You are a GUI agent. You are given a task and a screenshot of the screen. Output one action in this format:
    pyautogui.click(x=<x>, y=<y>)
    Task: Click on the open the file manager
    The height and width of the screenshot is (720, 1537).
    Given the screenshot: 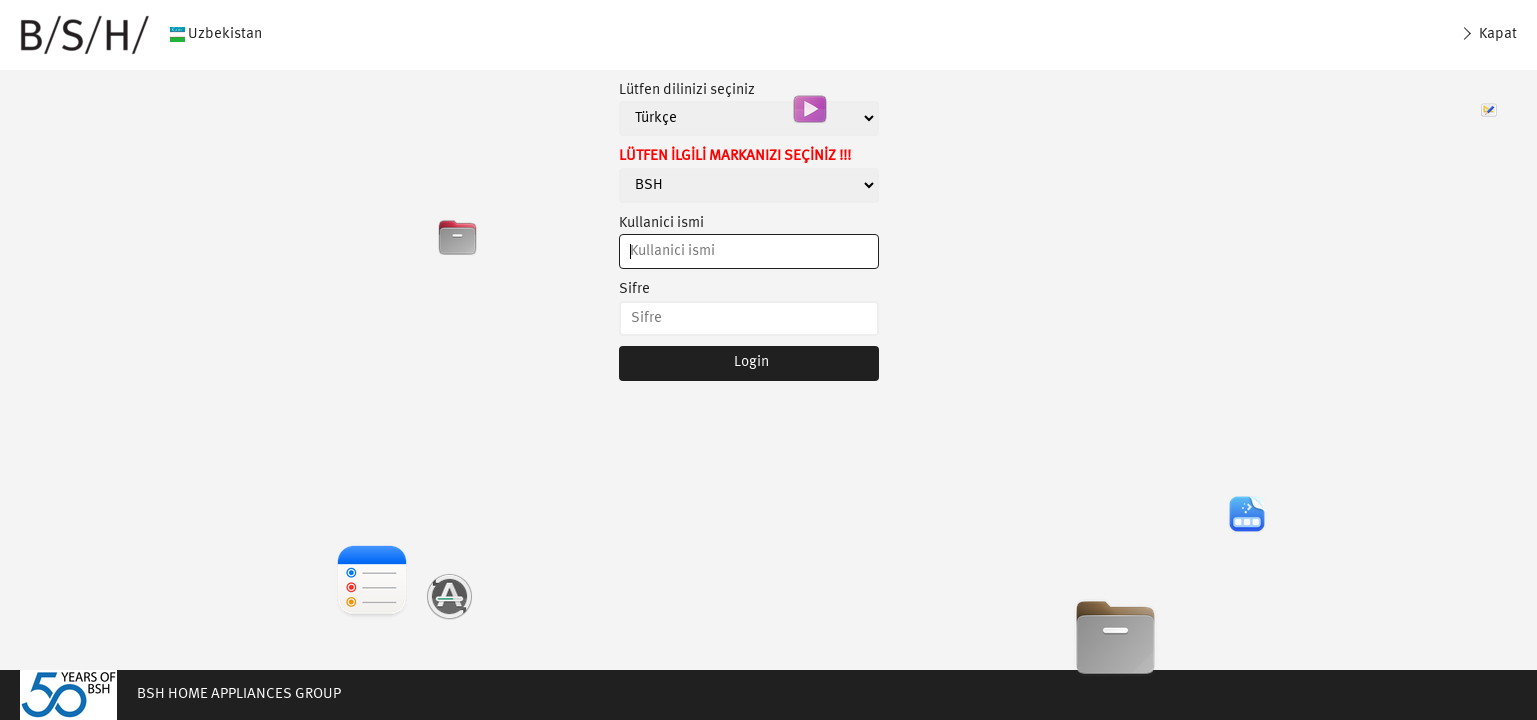 What is the action you would take?
    pyautogui.click(x=457, y=237)
    